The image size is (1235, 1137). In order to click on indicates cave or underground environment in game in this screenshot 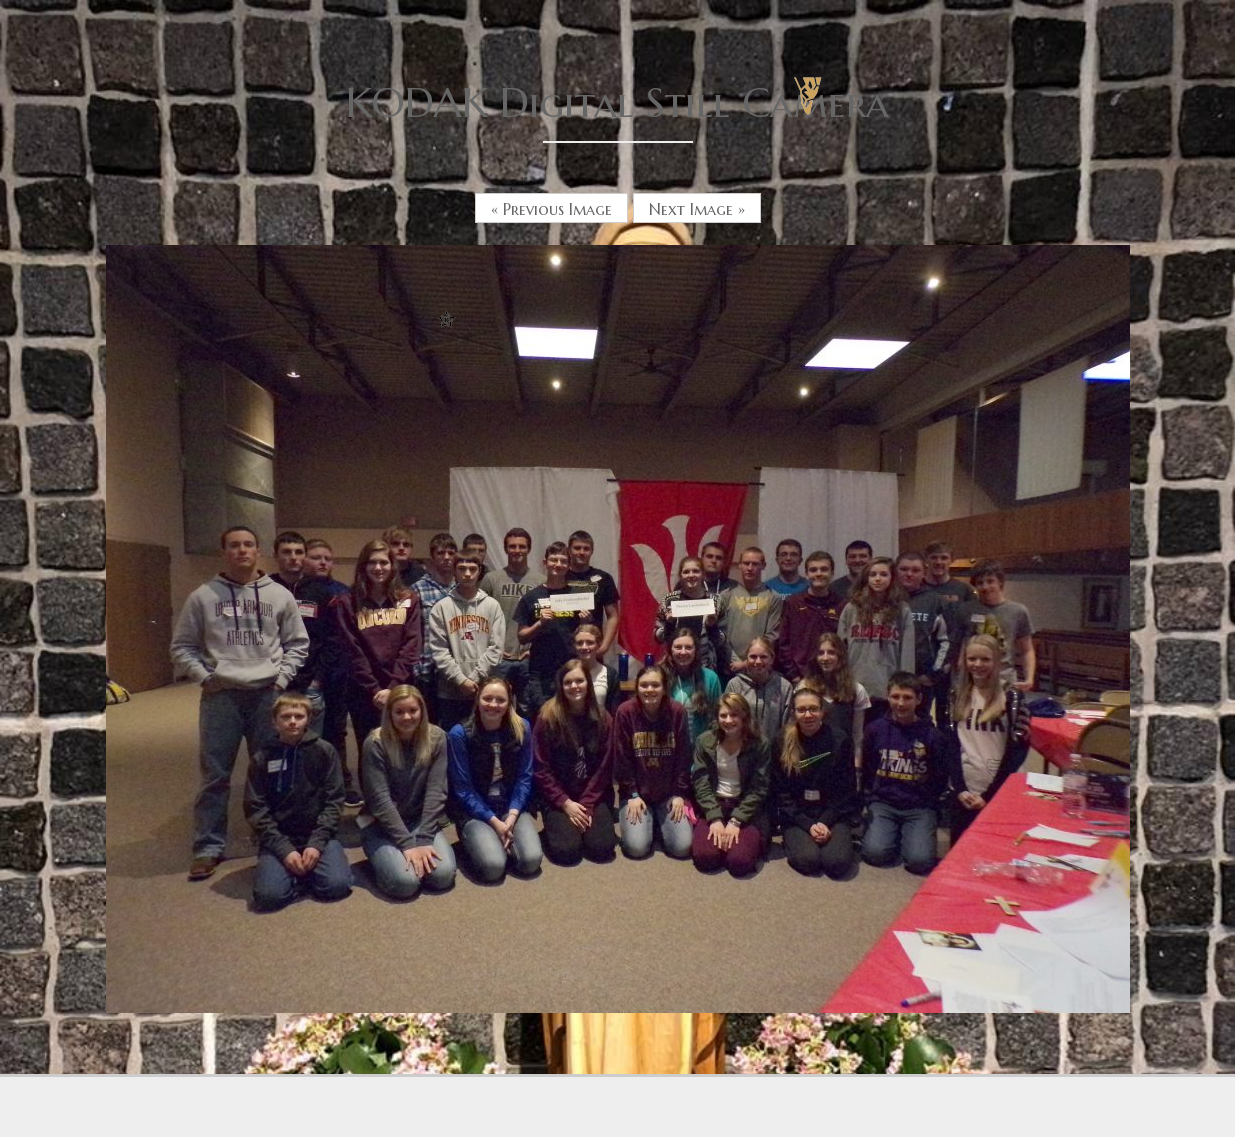, I will do `click(808, 96)`.